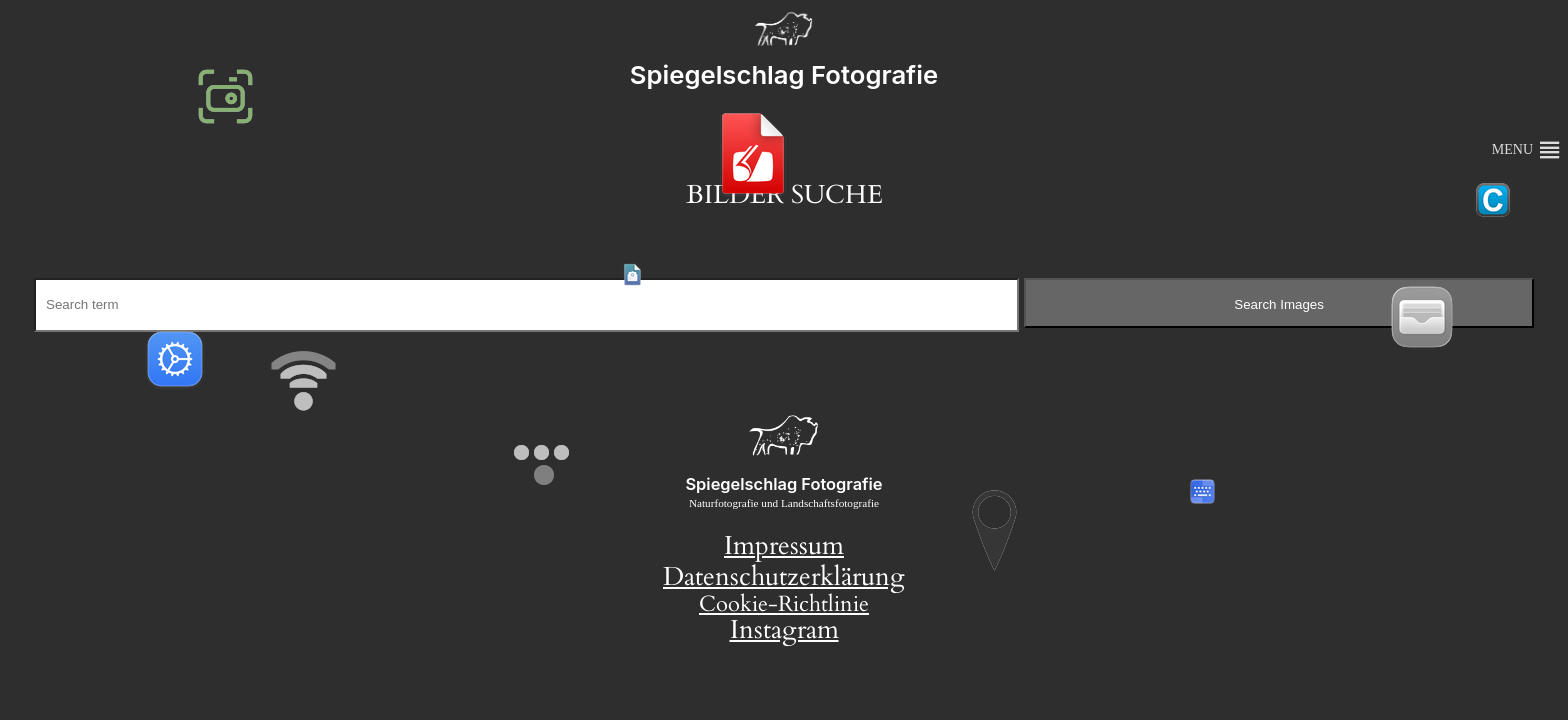 The width and height of the screenshot is (1568, 720). Describe the element at coordinates (175, 360) in the screenshot. I see `access system preferences or settings` at that location.